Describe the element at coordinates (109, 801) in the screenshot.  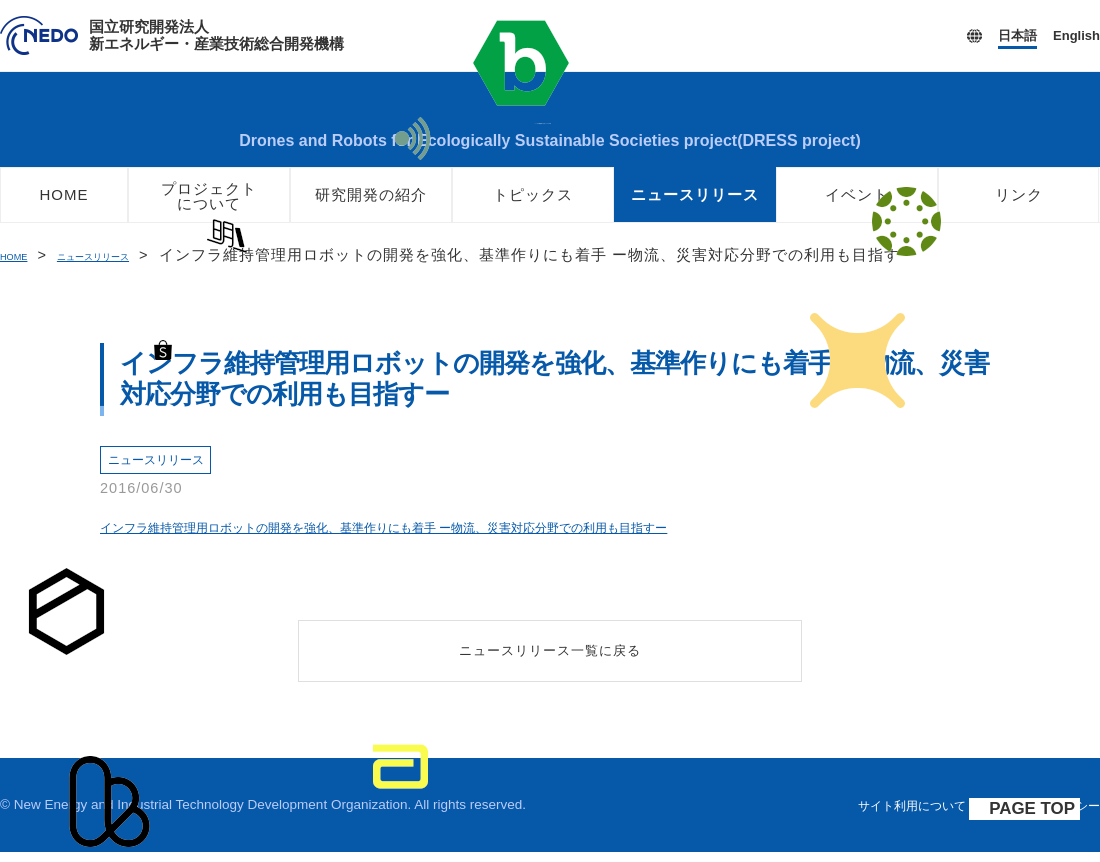
I see `open the Kleinanzeigen app` at that location.